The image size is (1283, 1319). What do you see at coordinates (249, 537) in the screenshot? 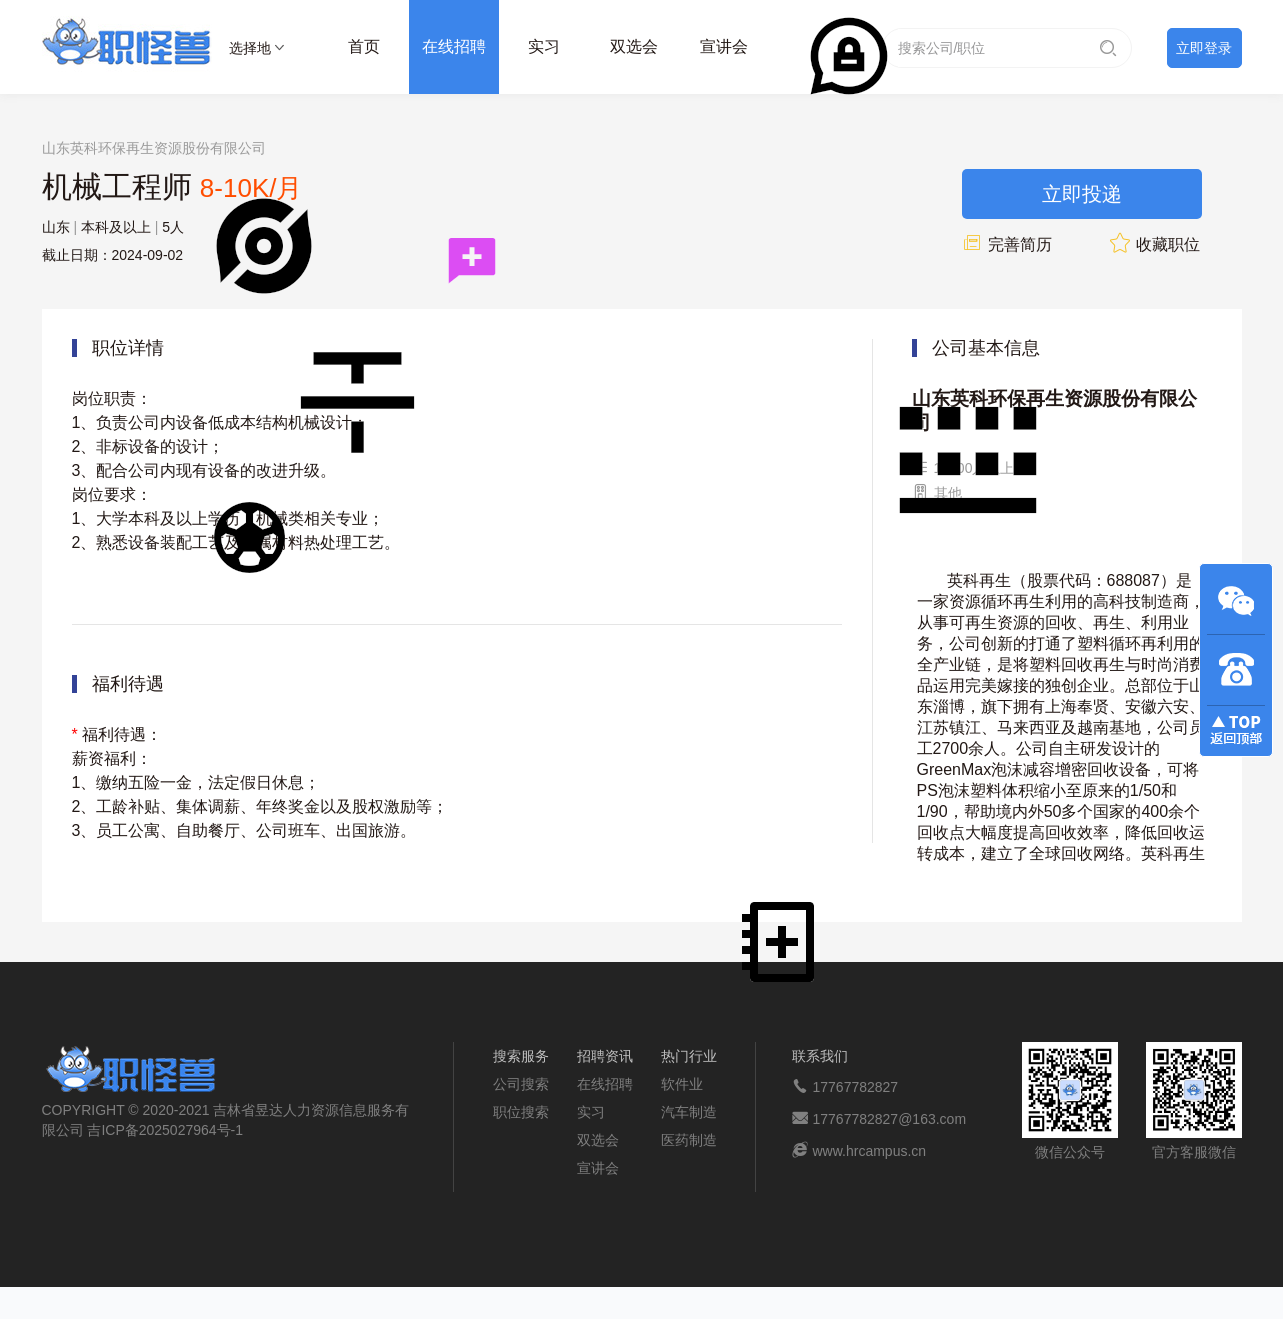
I see `access football or soccer content` at bounding box center [249, 537].